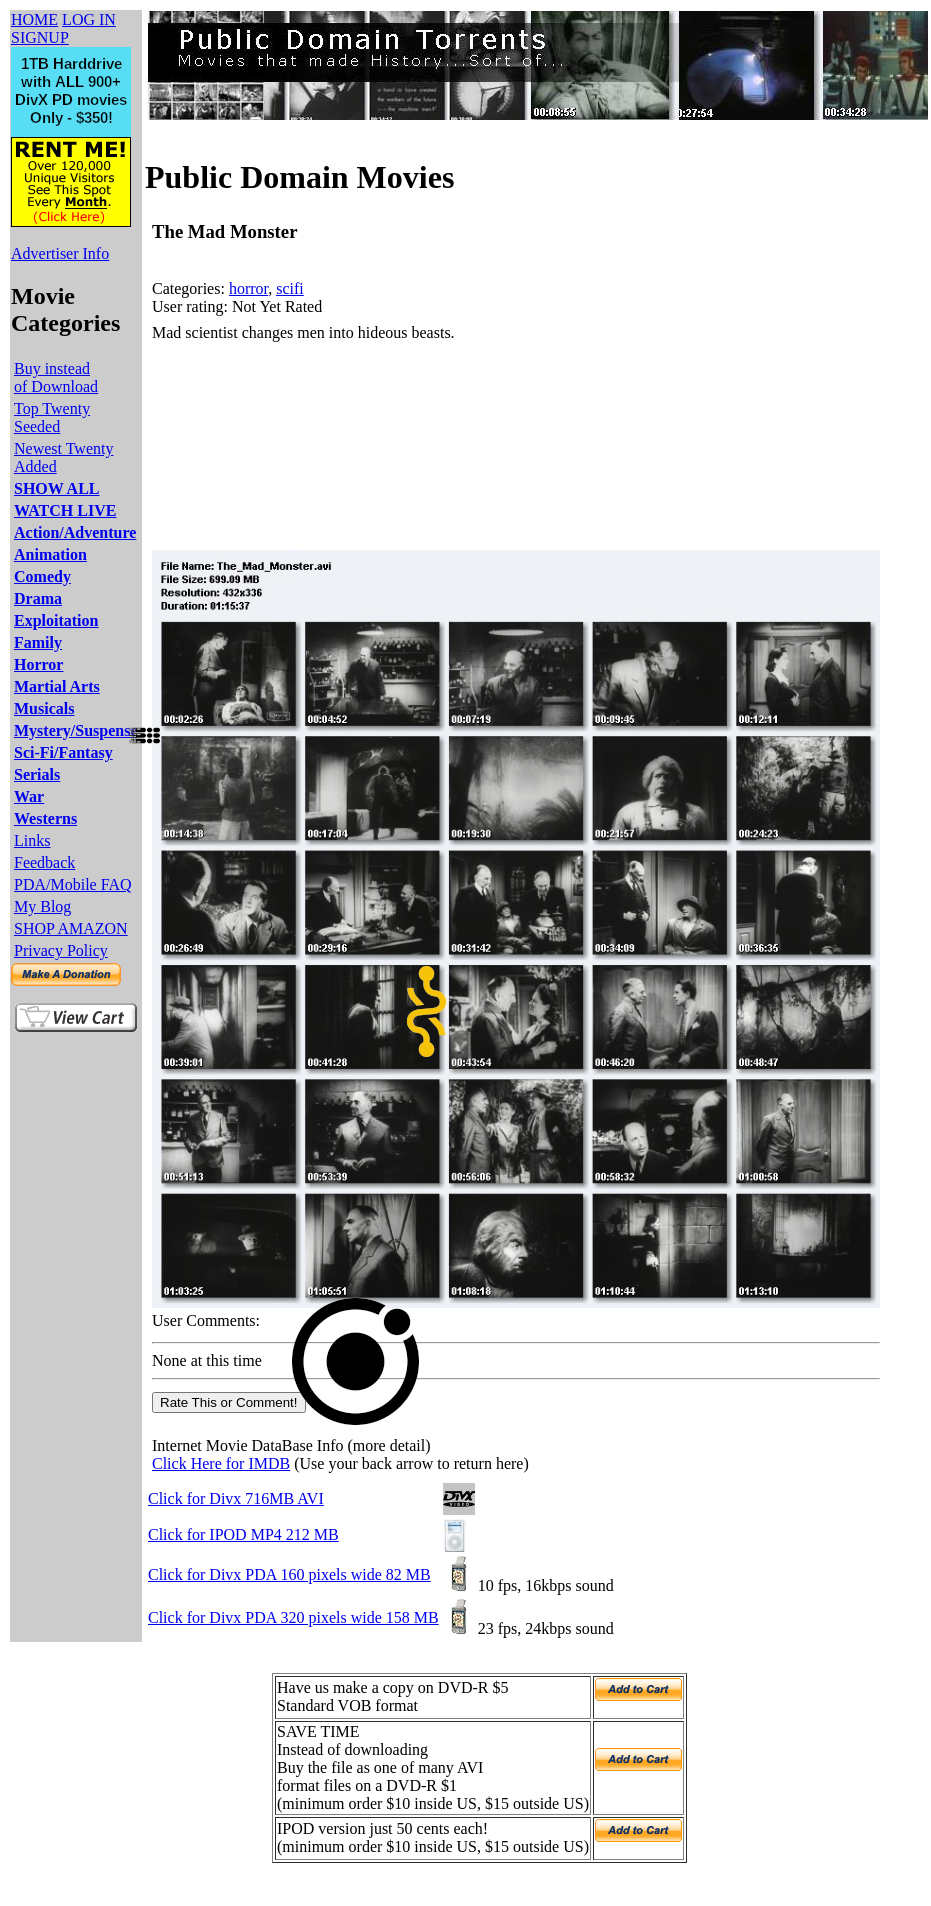 The width and height of the screenshot is (931, 1906). Describe the element at coordinates (426, 1011) in the screenshot. I see `recoil state management library logo` at that location.